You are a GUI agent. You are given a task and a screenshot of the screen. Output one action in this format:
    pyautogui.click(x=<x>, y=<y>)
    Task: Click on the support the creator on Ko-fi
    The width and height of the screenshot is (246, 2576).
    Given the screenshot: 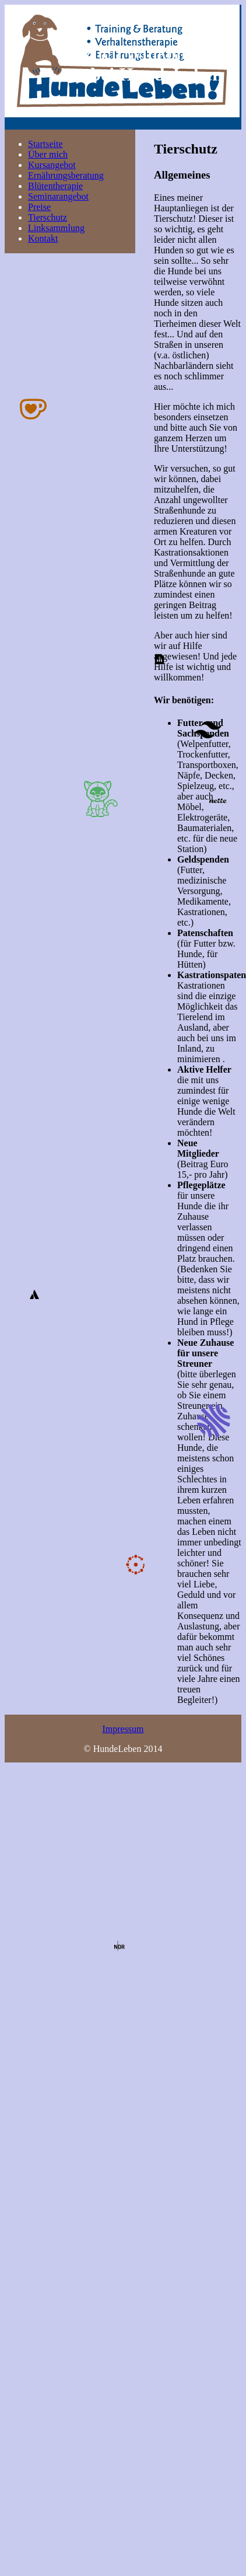 What is the action you would take?
    pyautogui.click(x=33, y=409)
    